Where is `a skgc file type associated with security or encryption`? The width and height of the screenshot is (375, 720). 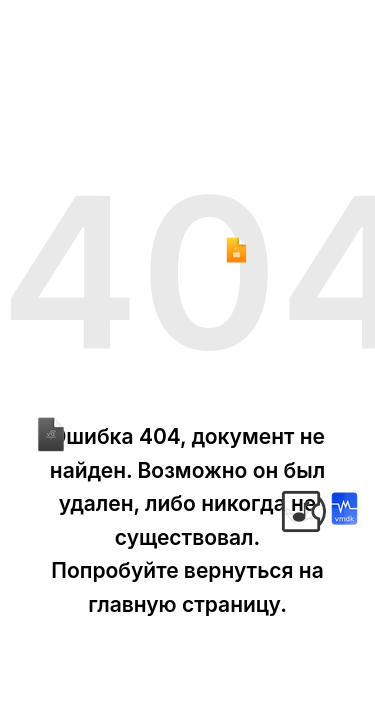 a skgc file type associated with security or encryption is located at coordinates (236, 250).